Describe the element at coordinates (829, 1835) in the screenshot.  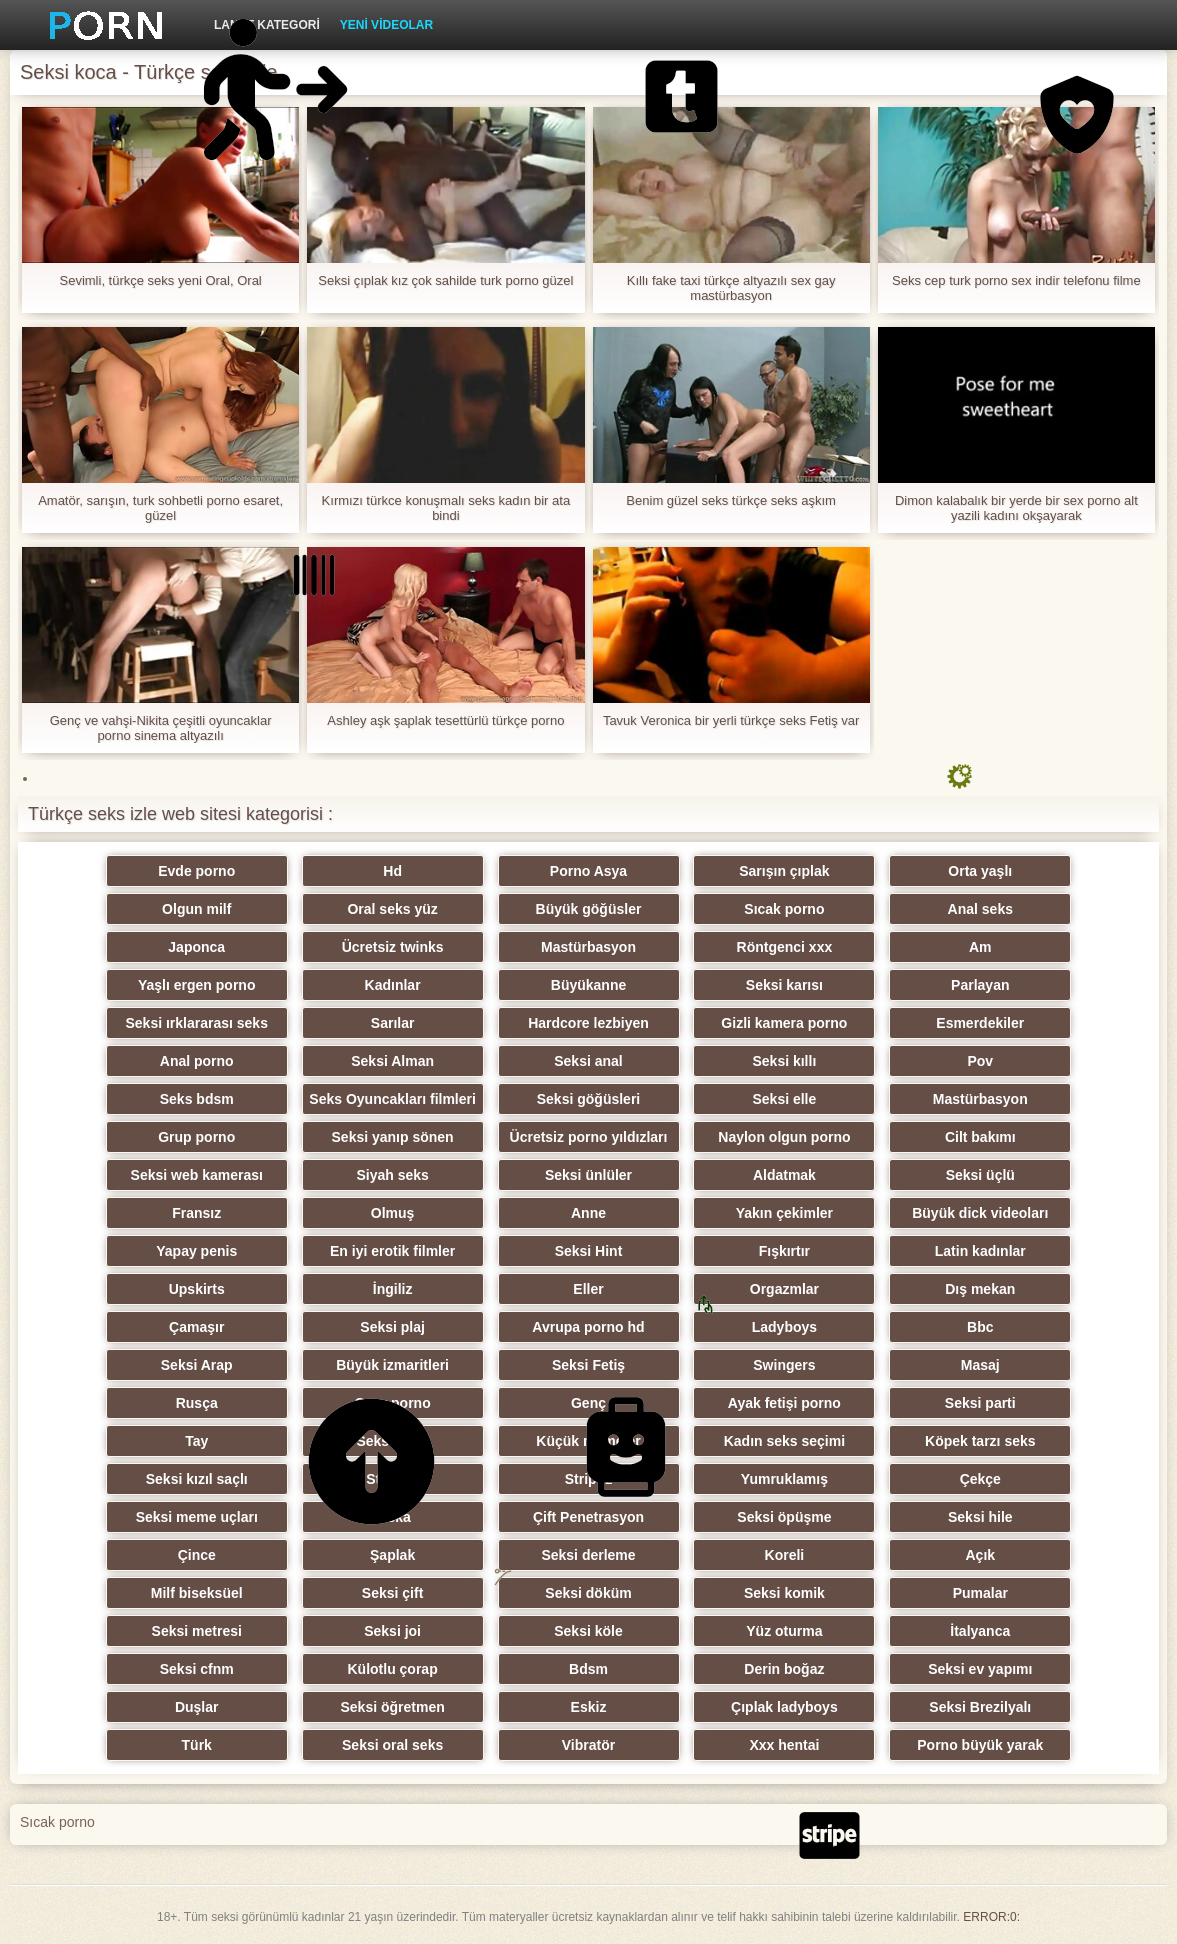
I see `pay with Stripe` at that location.